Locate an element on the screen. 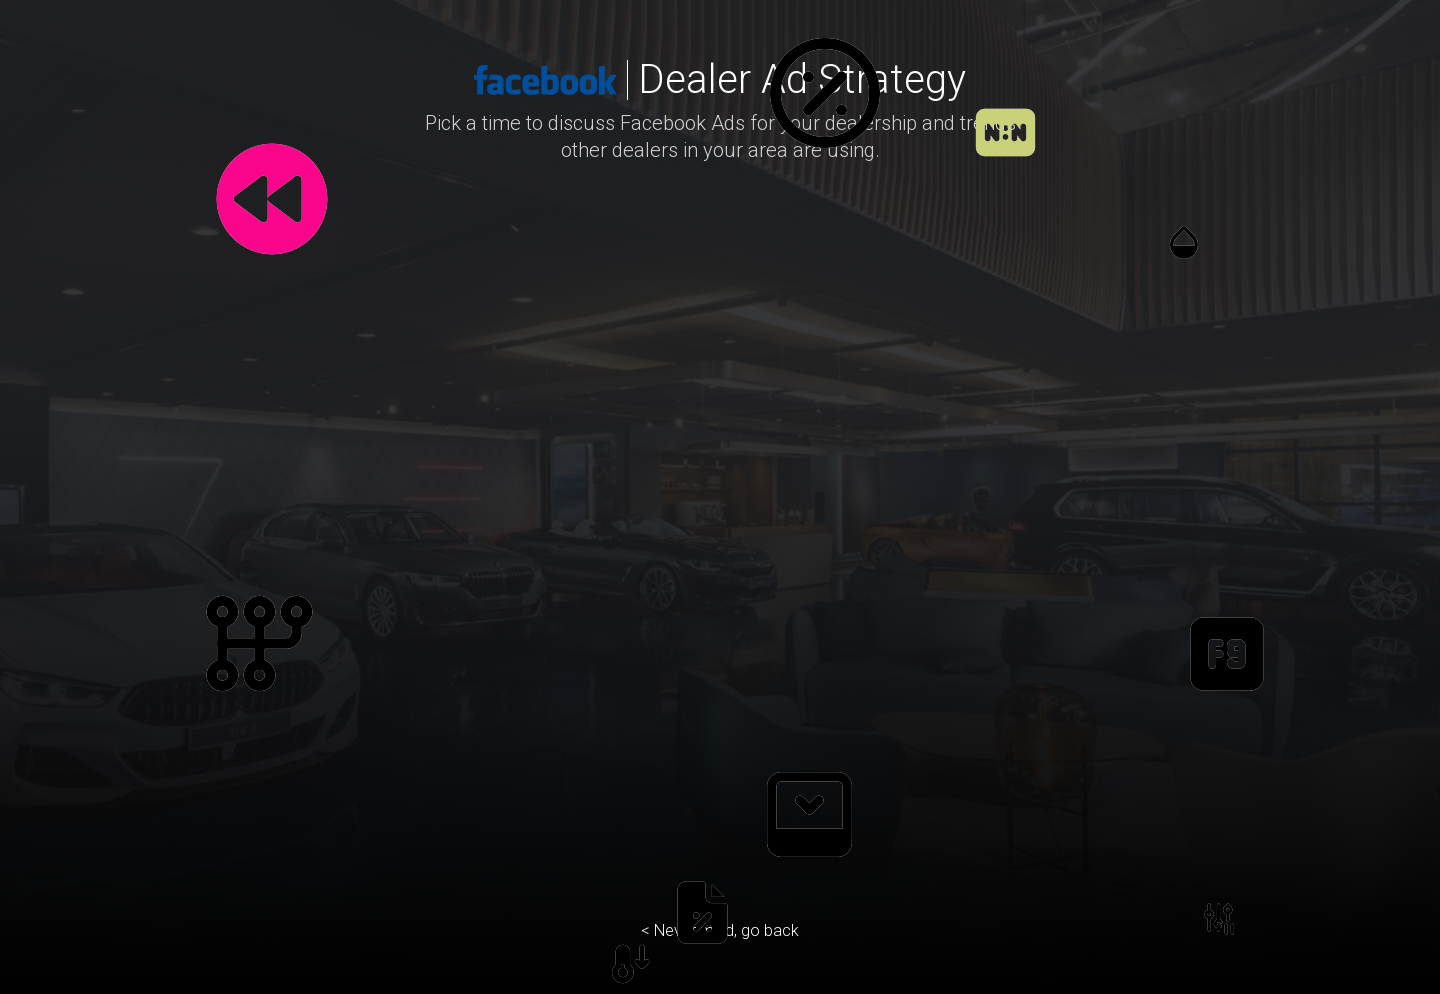 Image resolution: width=1440 pixels, height=994 pixels. adjust opacity or transparency settings is located at coordinates (1184, 242).